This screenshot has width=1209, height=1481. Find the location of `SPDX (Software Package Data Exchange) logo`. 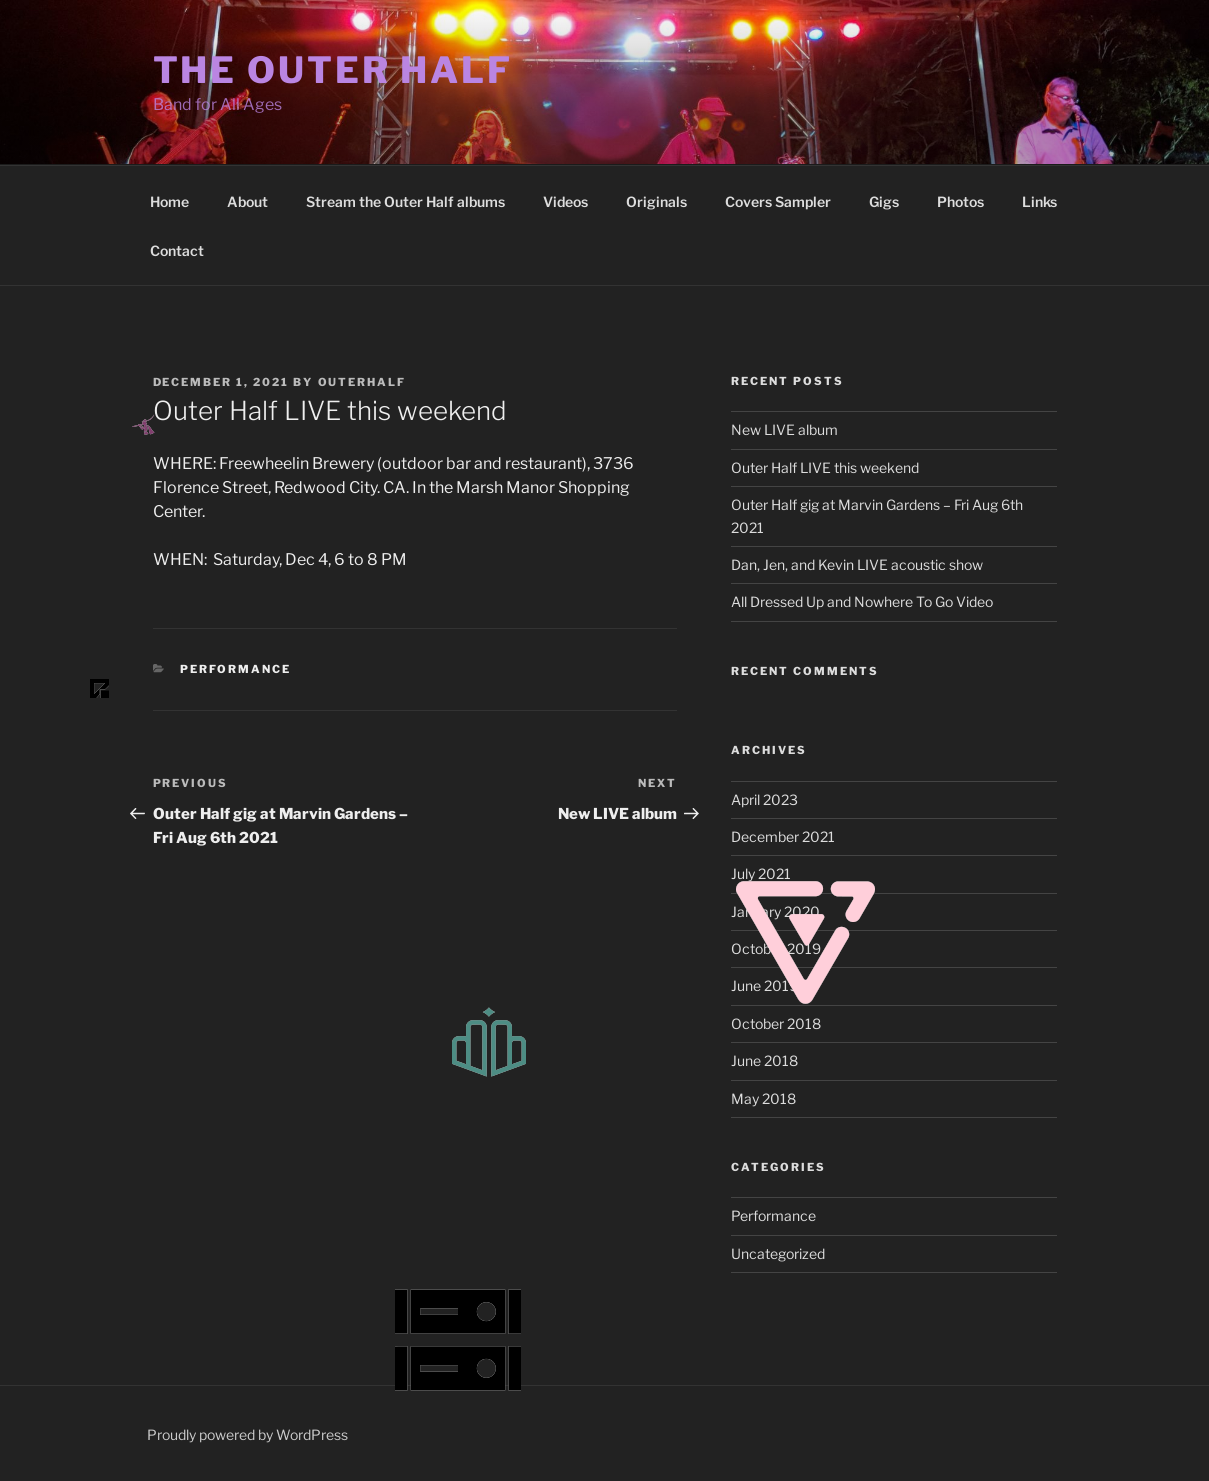

SPDX (Software Package Data Exchange) logo is located at coordinates (99, 688).